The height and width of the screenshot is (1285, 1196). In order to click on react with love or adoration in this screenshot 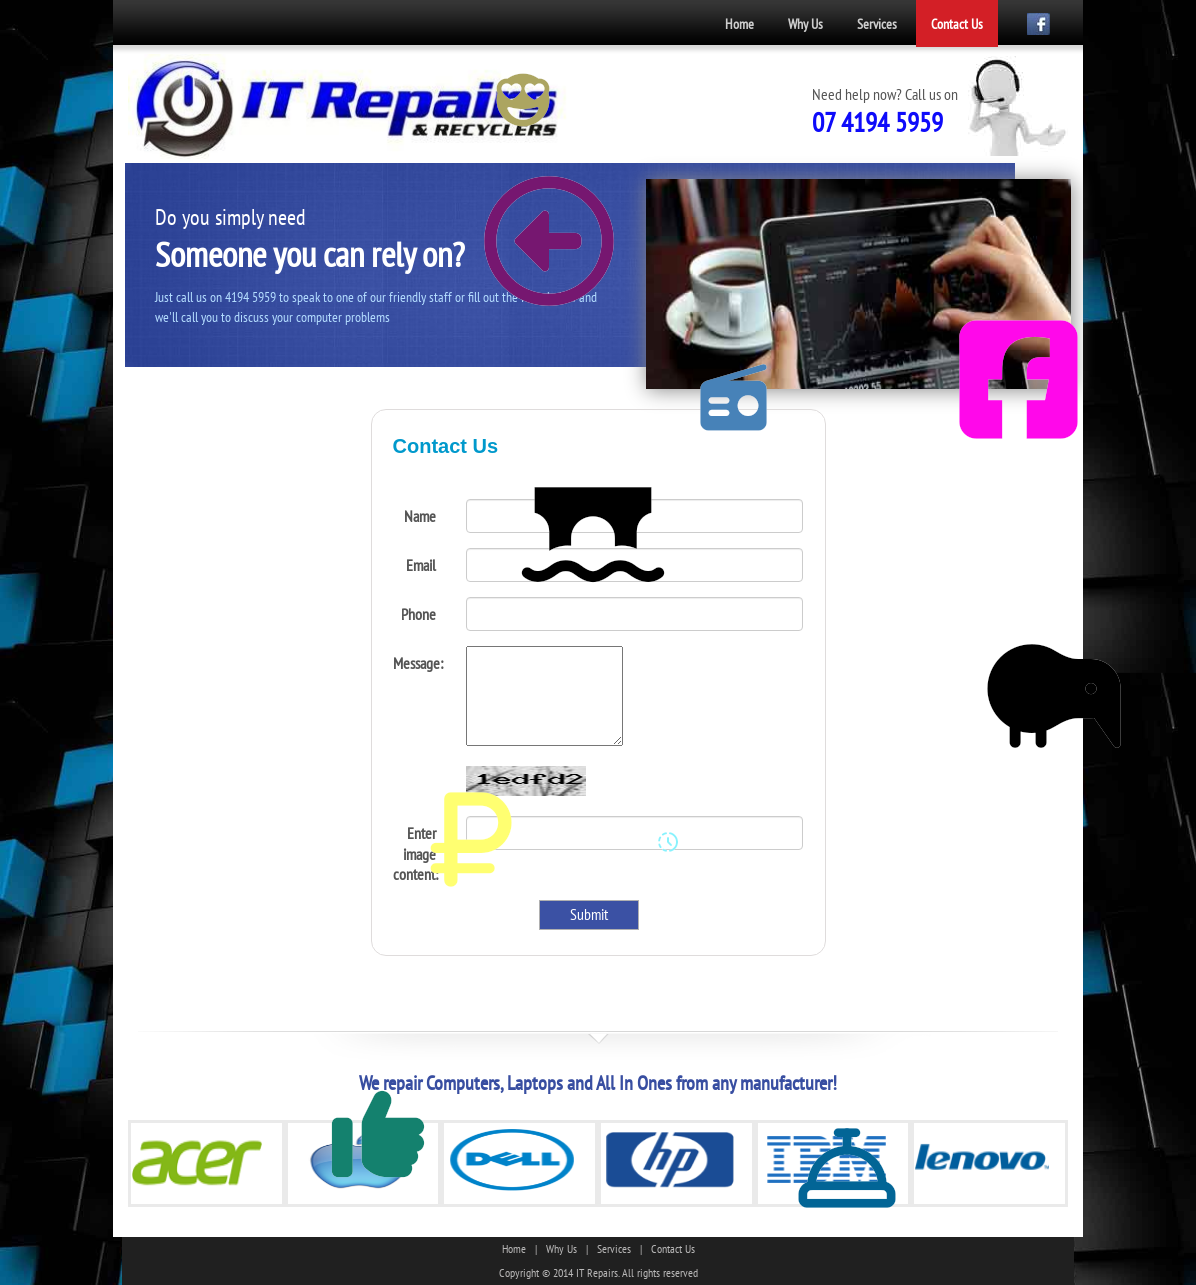, I will do `click(523, 100)`.